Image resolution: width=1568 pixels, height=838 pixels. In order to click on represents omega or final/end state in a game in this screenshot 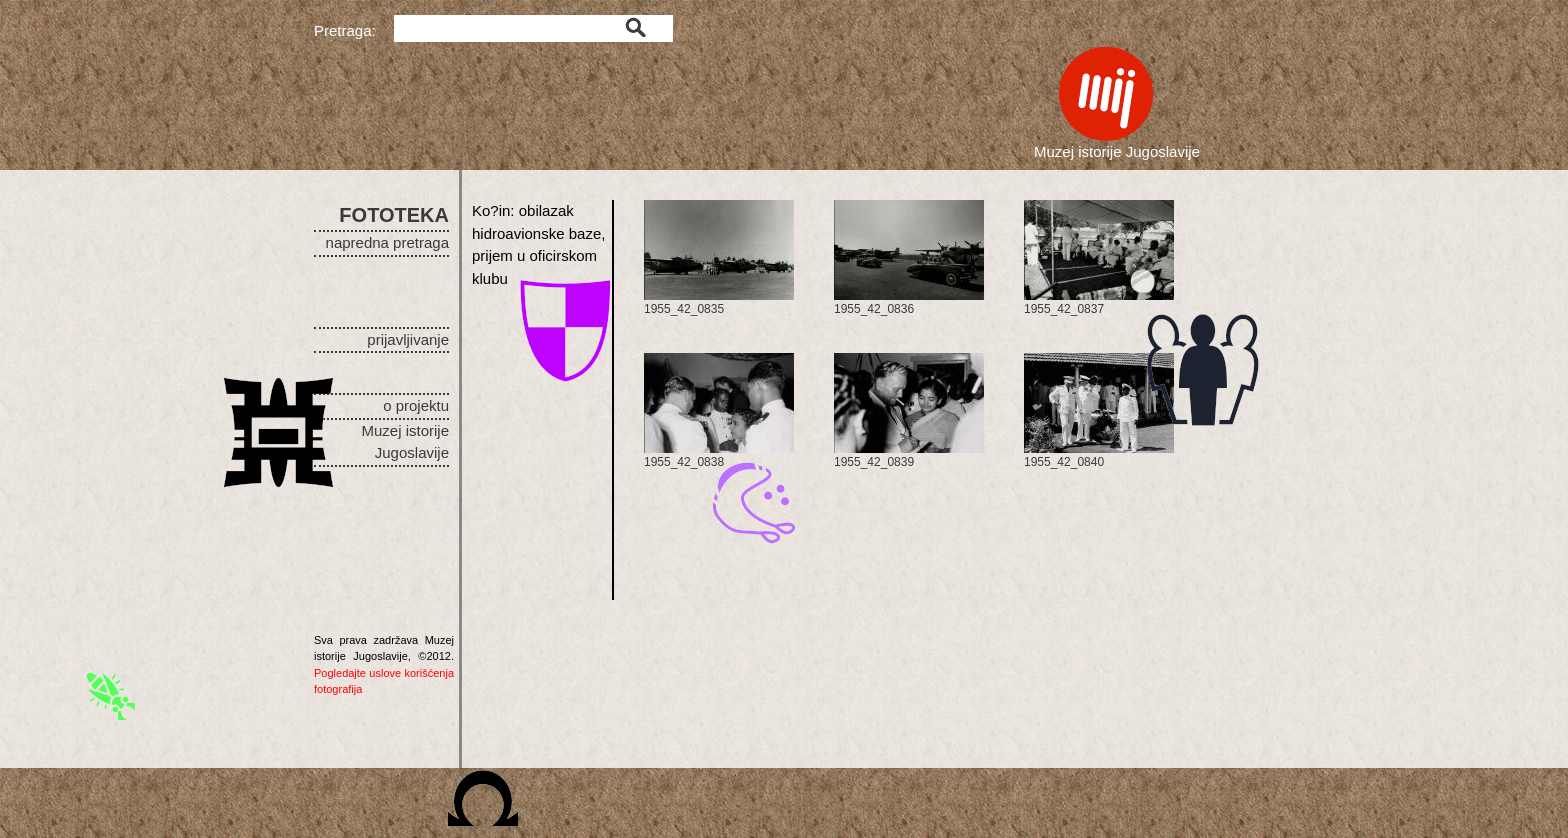, I will do `click(482, 798)`.